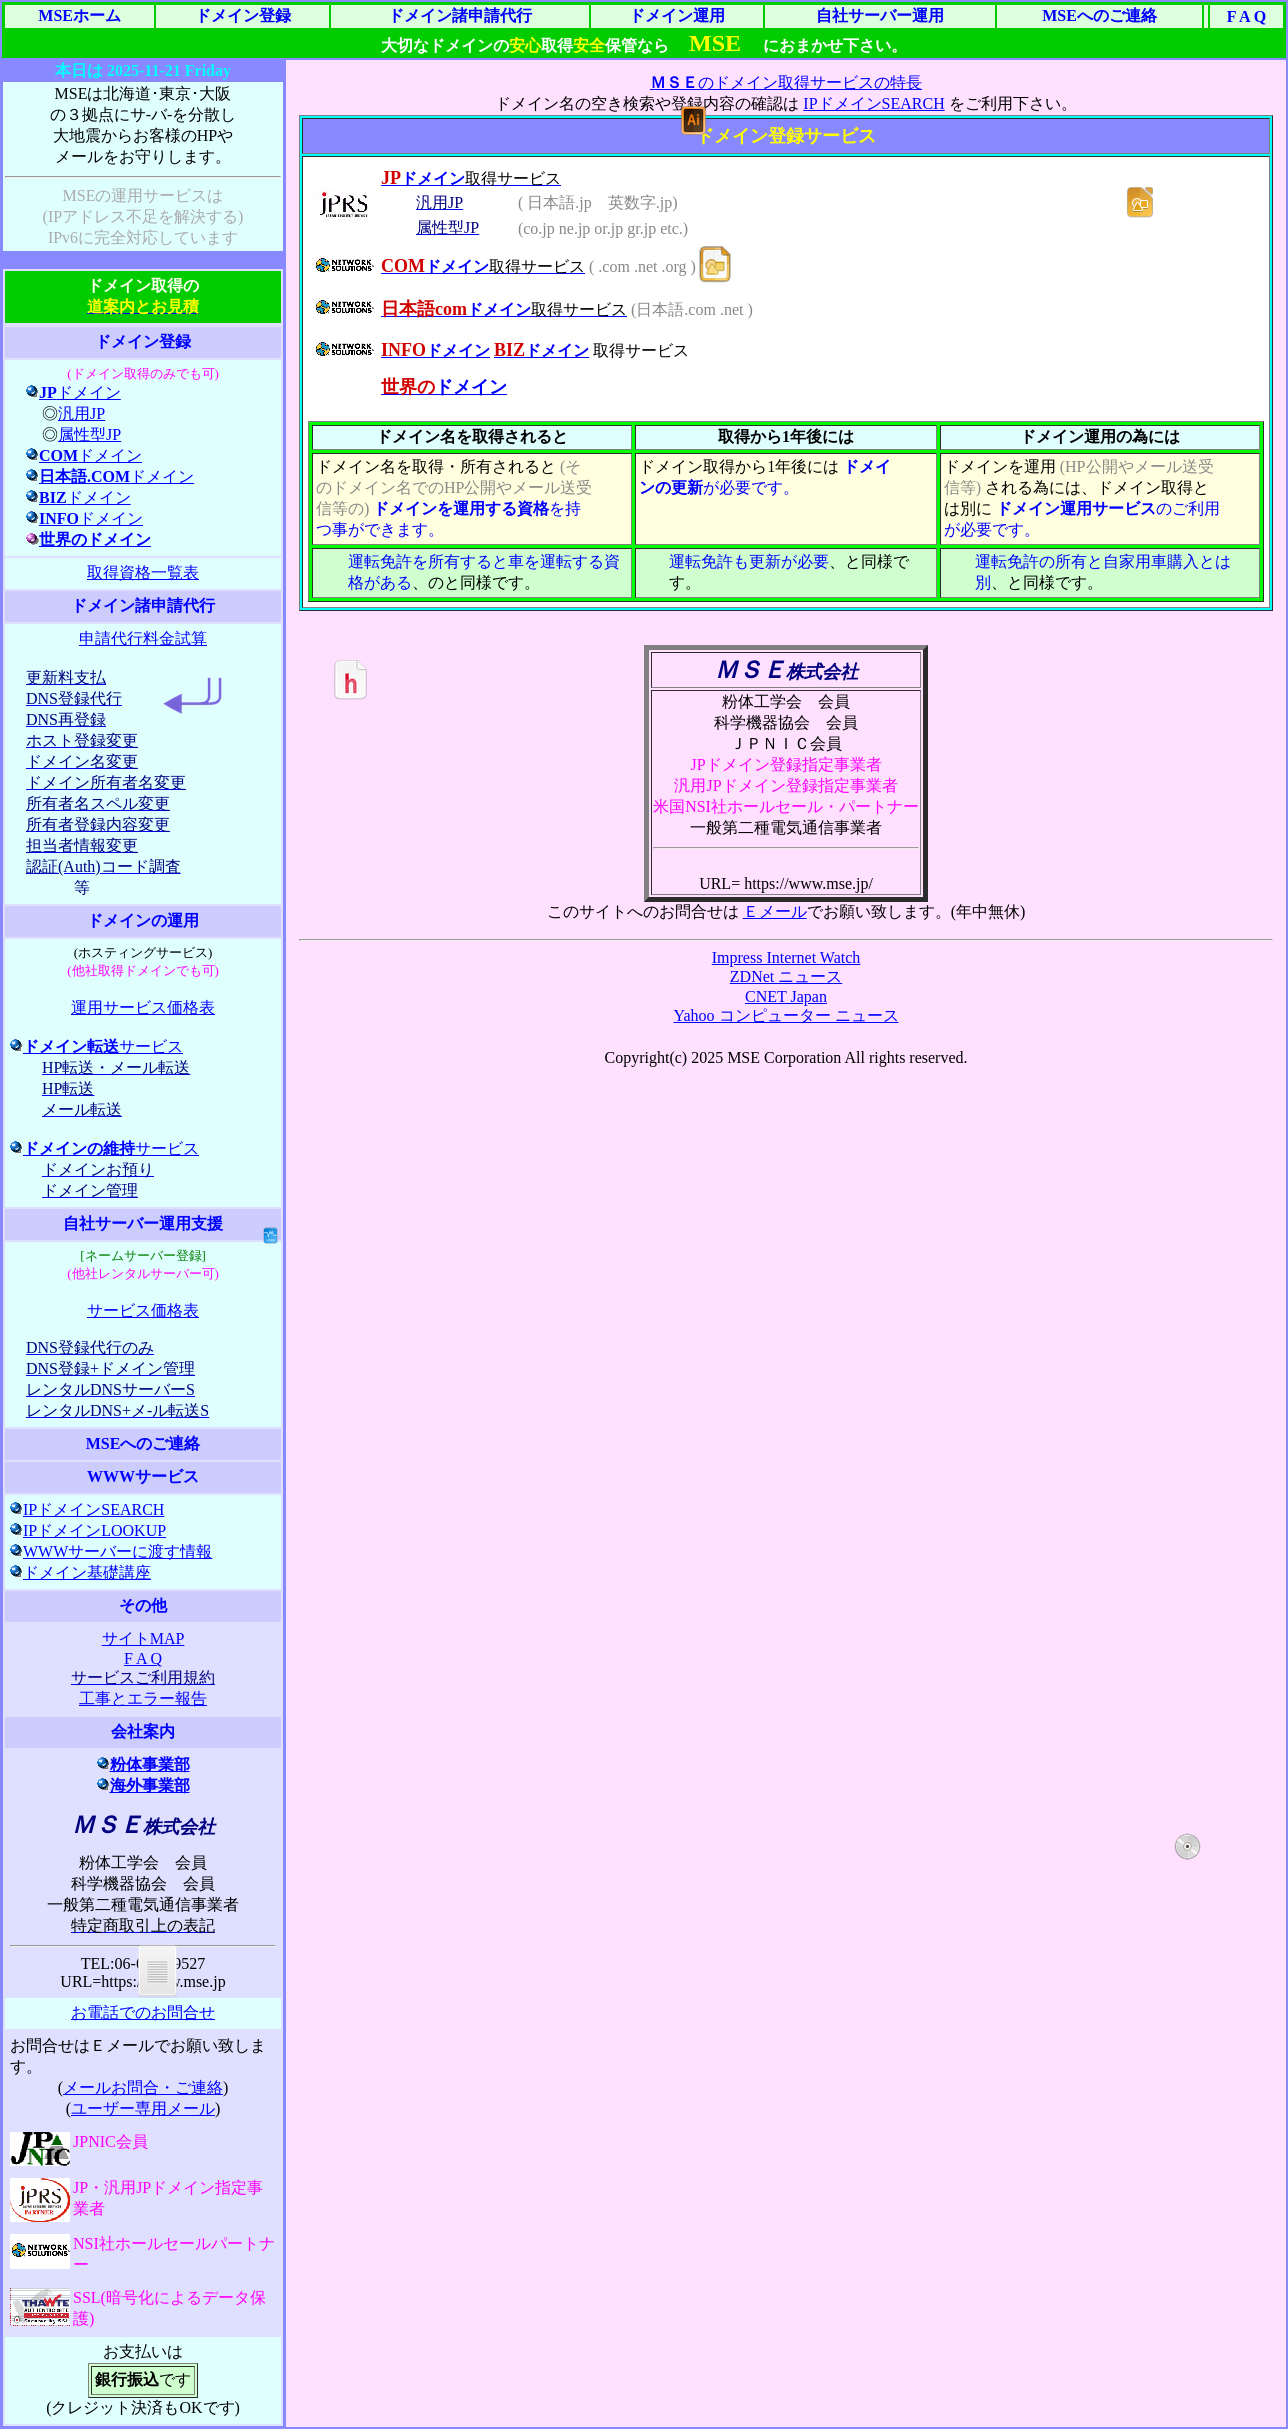 The image size is (1288, 2429). What do you see at coordinates (191, 695) in the screenshot?
I see `reply all to an email message` at bounding box center [191, 695].